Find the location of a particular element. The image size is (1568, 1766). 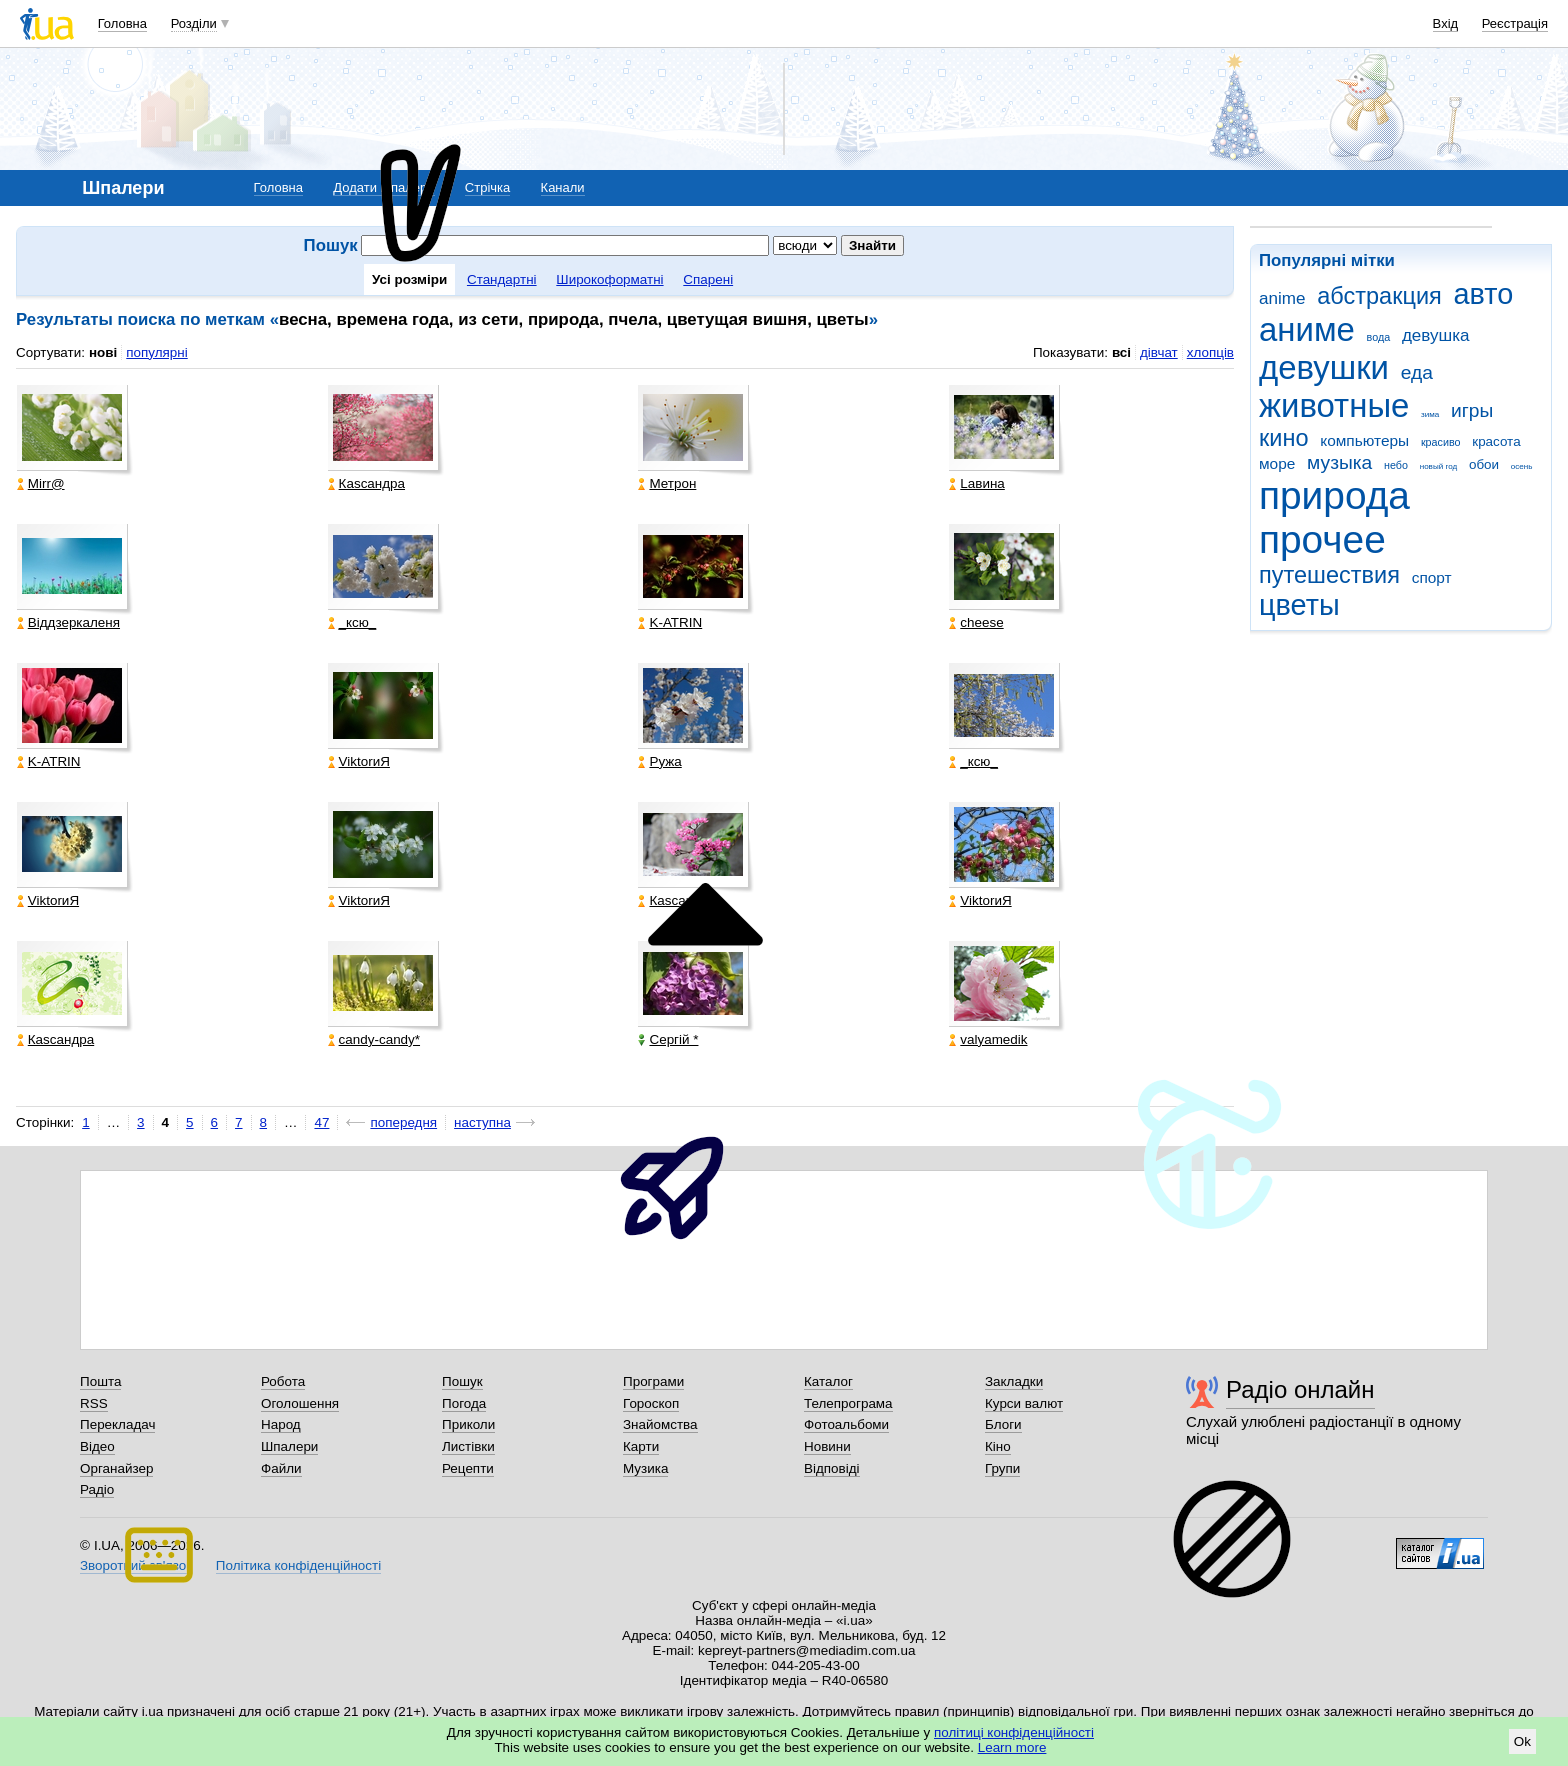

open The New York Times app is located at coordinates (1209, 1151).